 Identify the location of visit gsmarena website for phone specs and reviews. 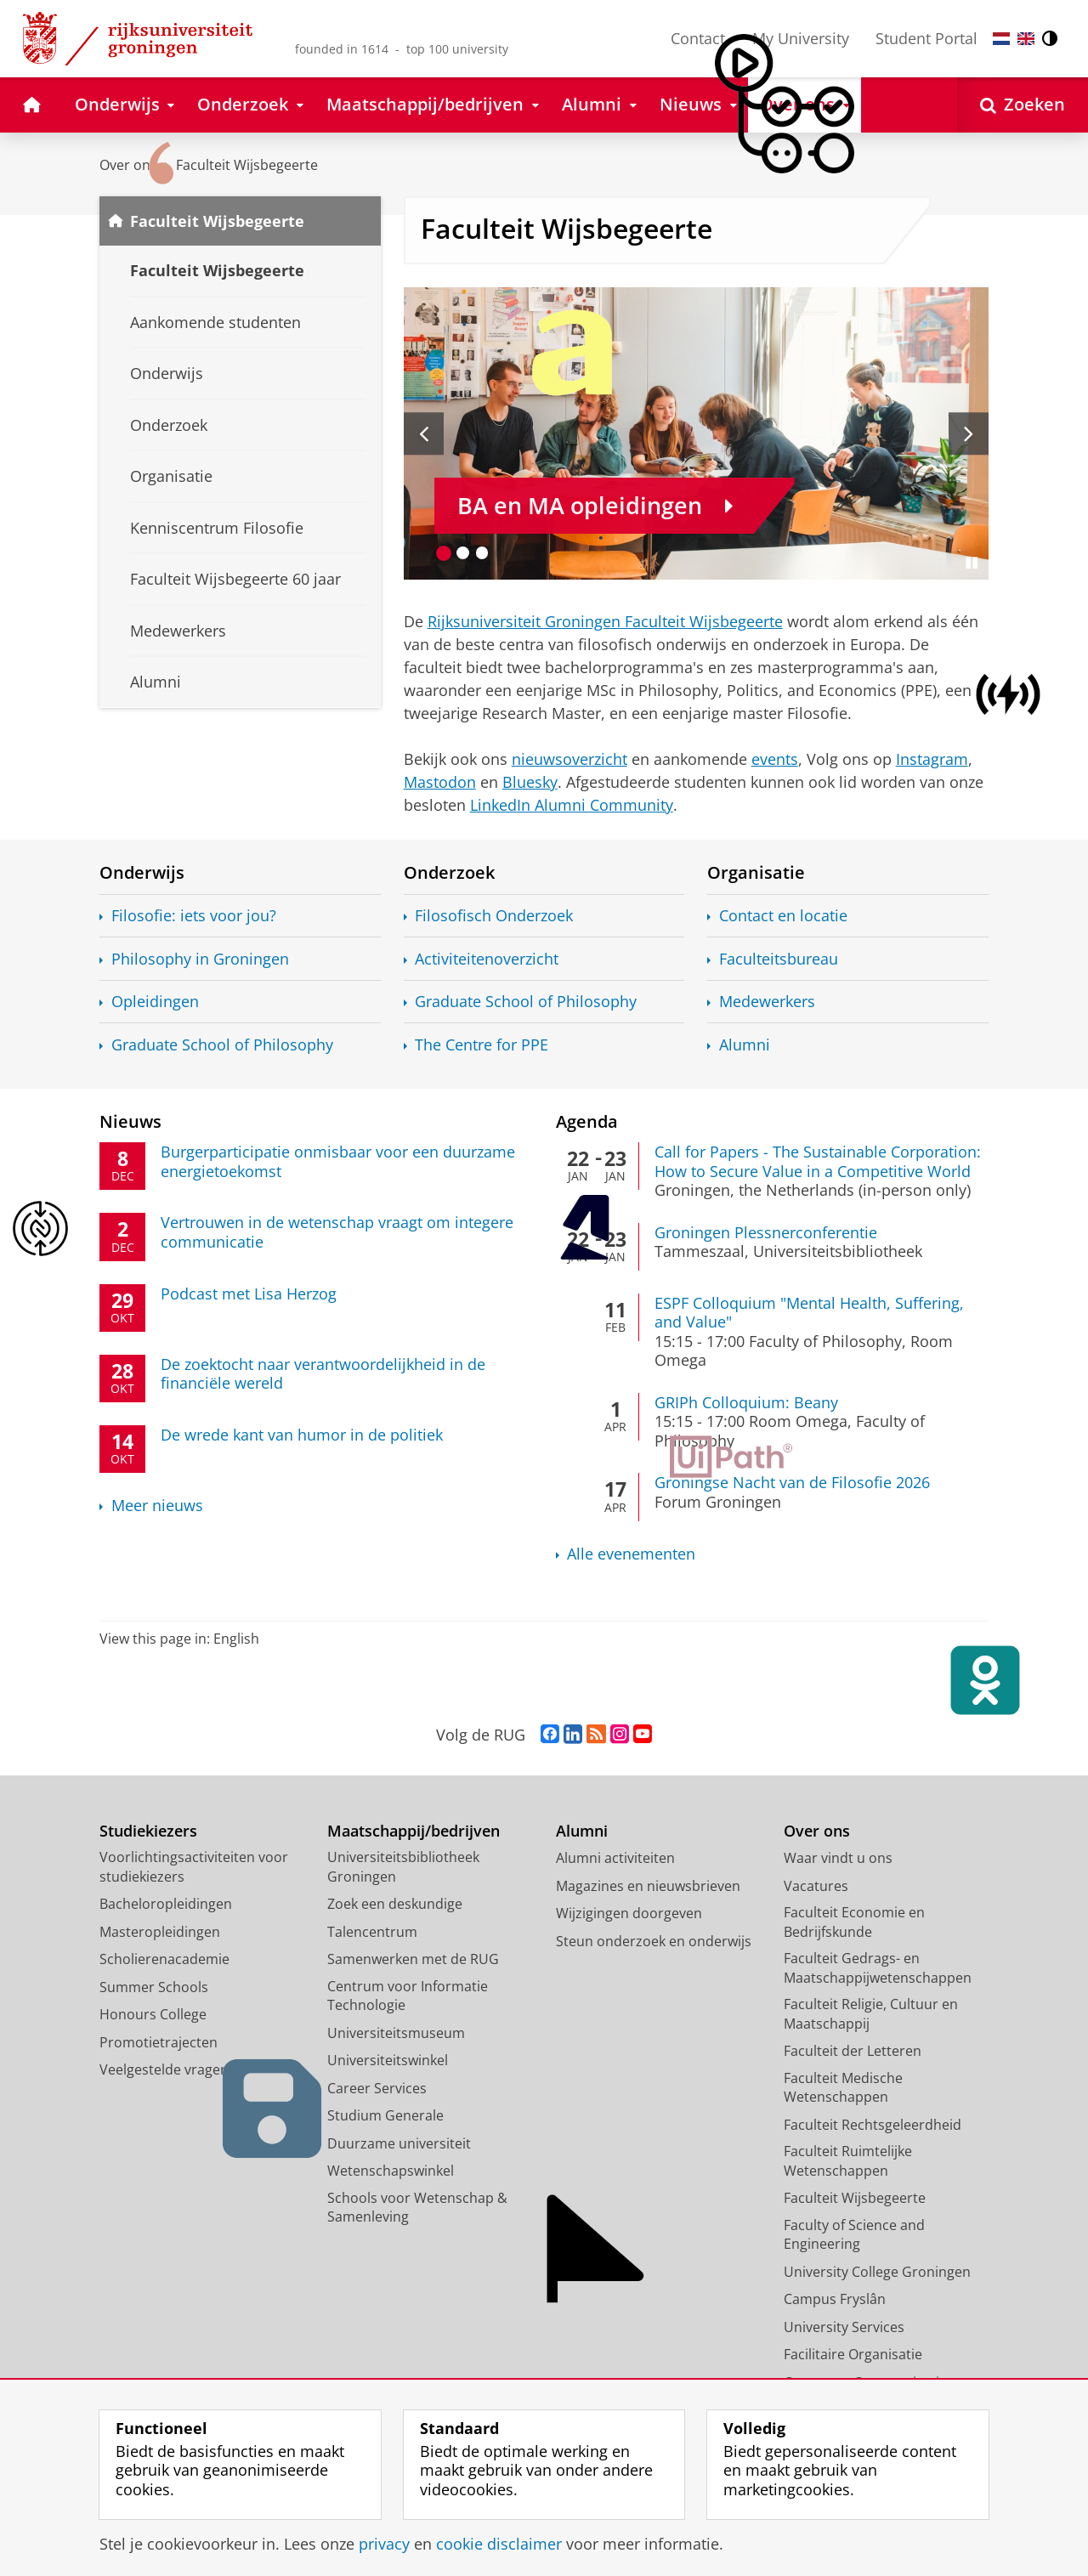
(585, 1227).